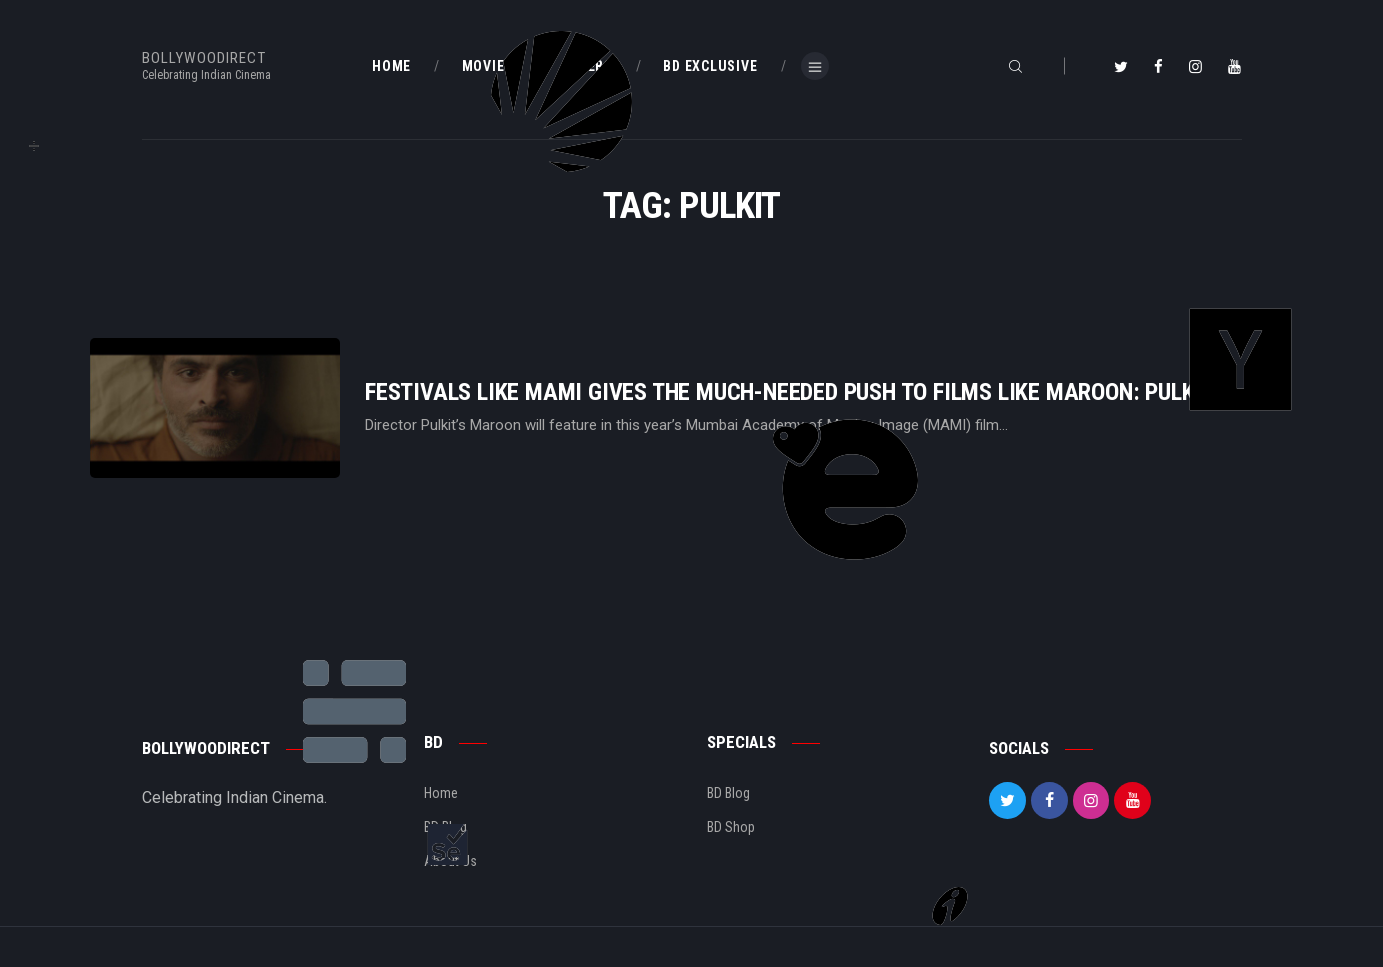 The width and height of the screenshot is (1383, 967). Describe the element at coordinates (354, 711) in the screenshot. I see `open baserow database application` at that location.